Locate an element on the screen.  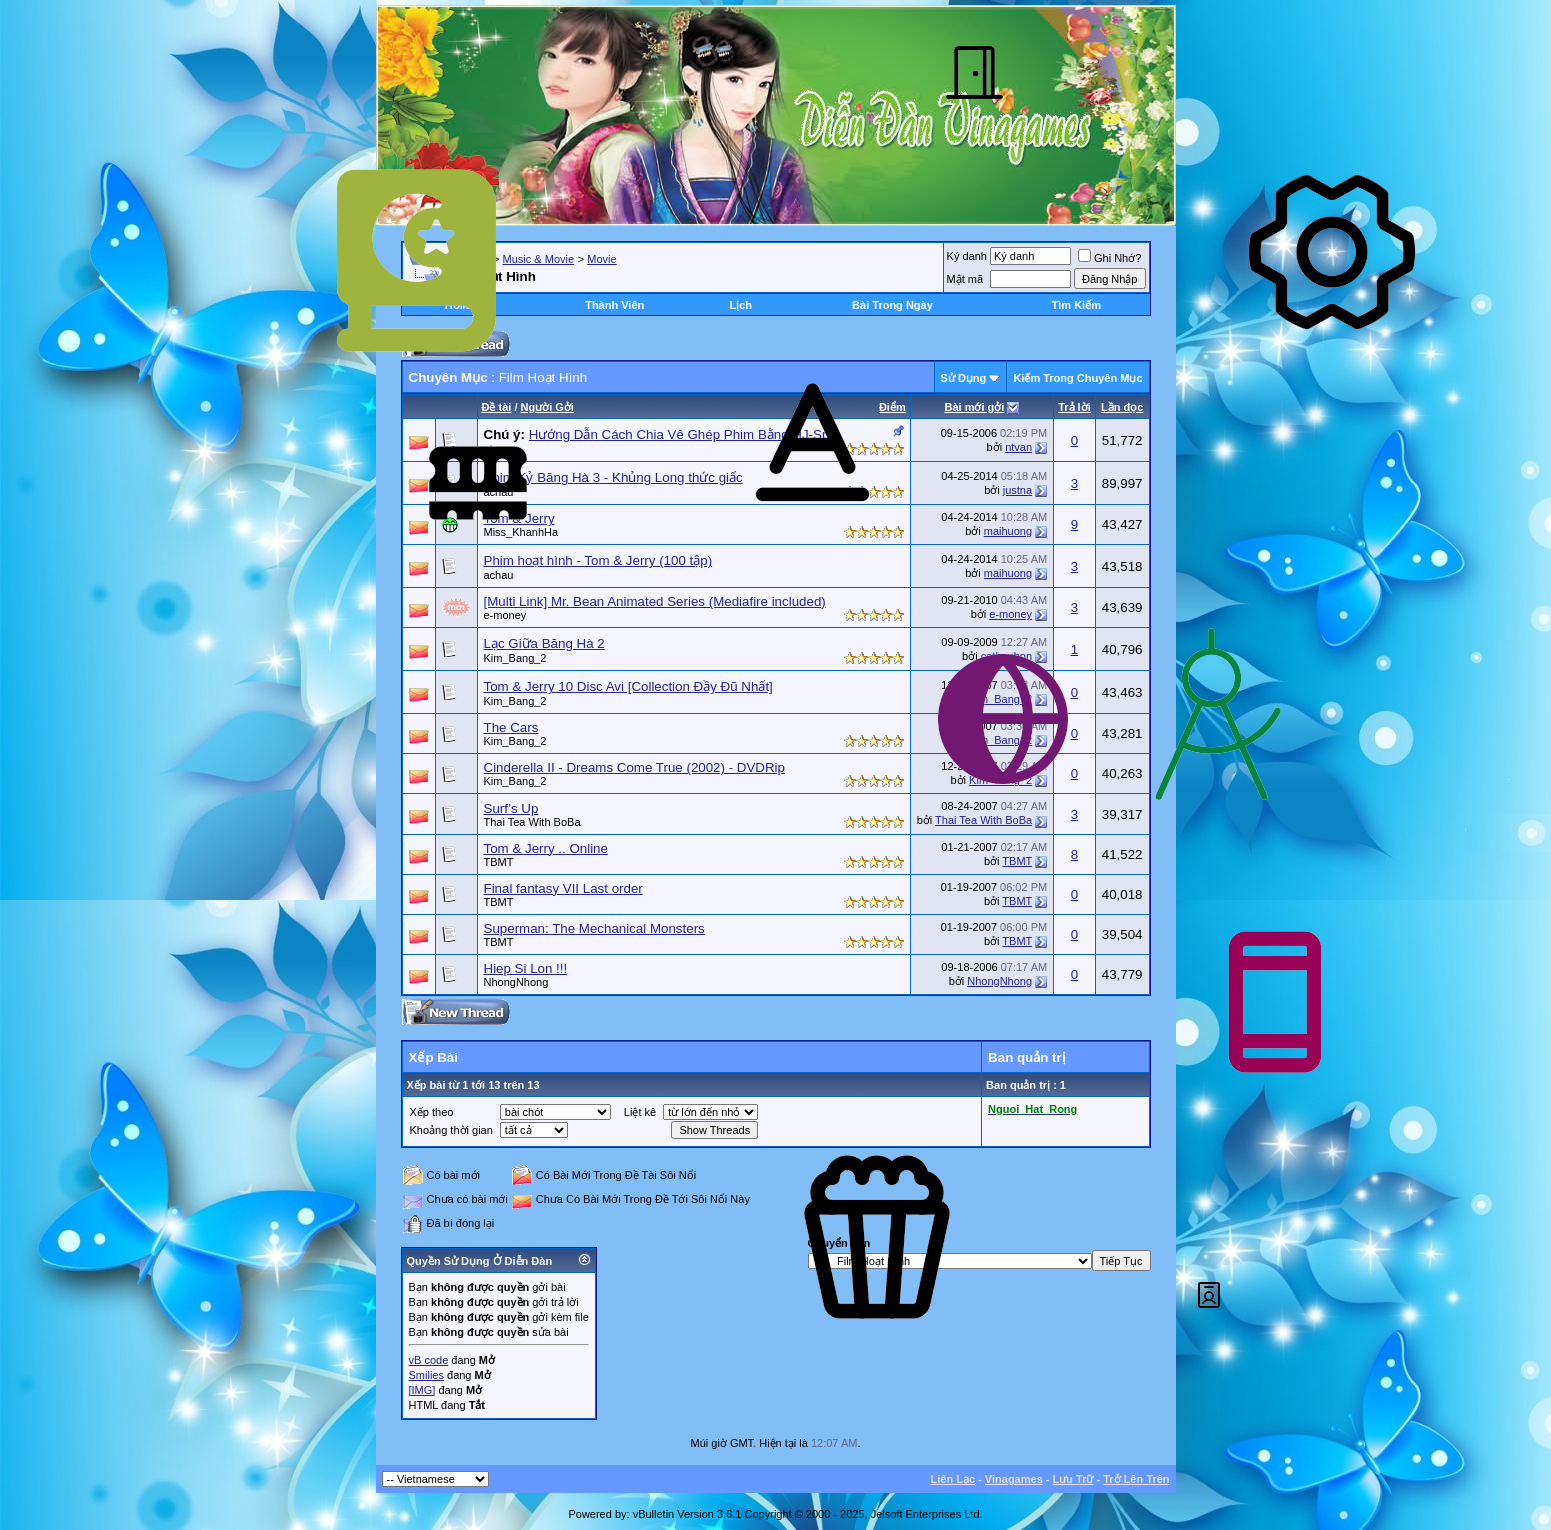
switch to global or worldwide view is located at coordinates (1003, 719).